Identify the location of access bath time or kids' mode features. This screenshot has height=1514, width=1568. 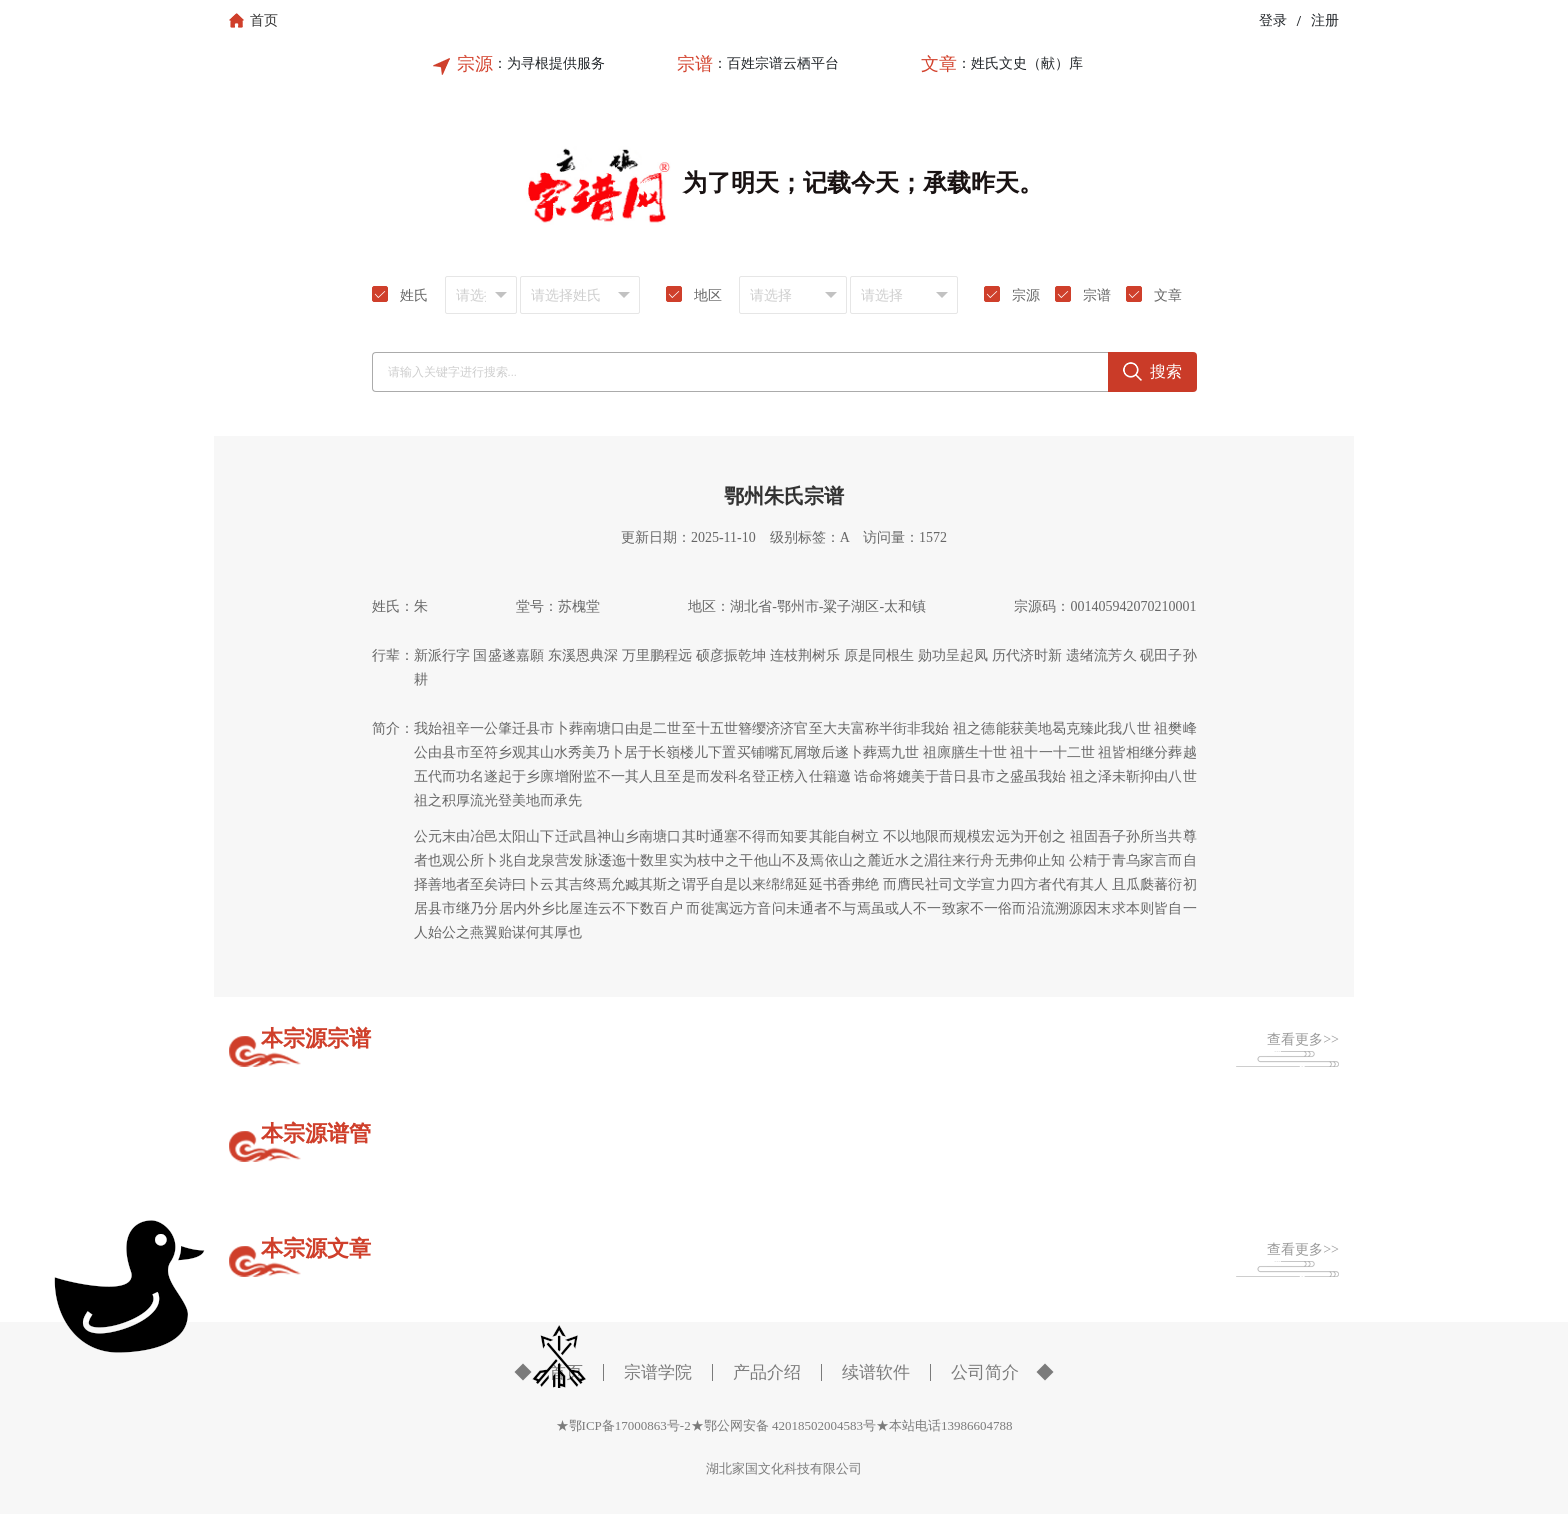
(129, 1286).